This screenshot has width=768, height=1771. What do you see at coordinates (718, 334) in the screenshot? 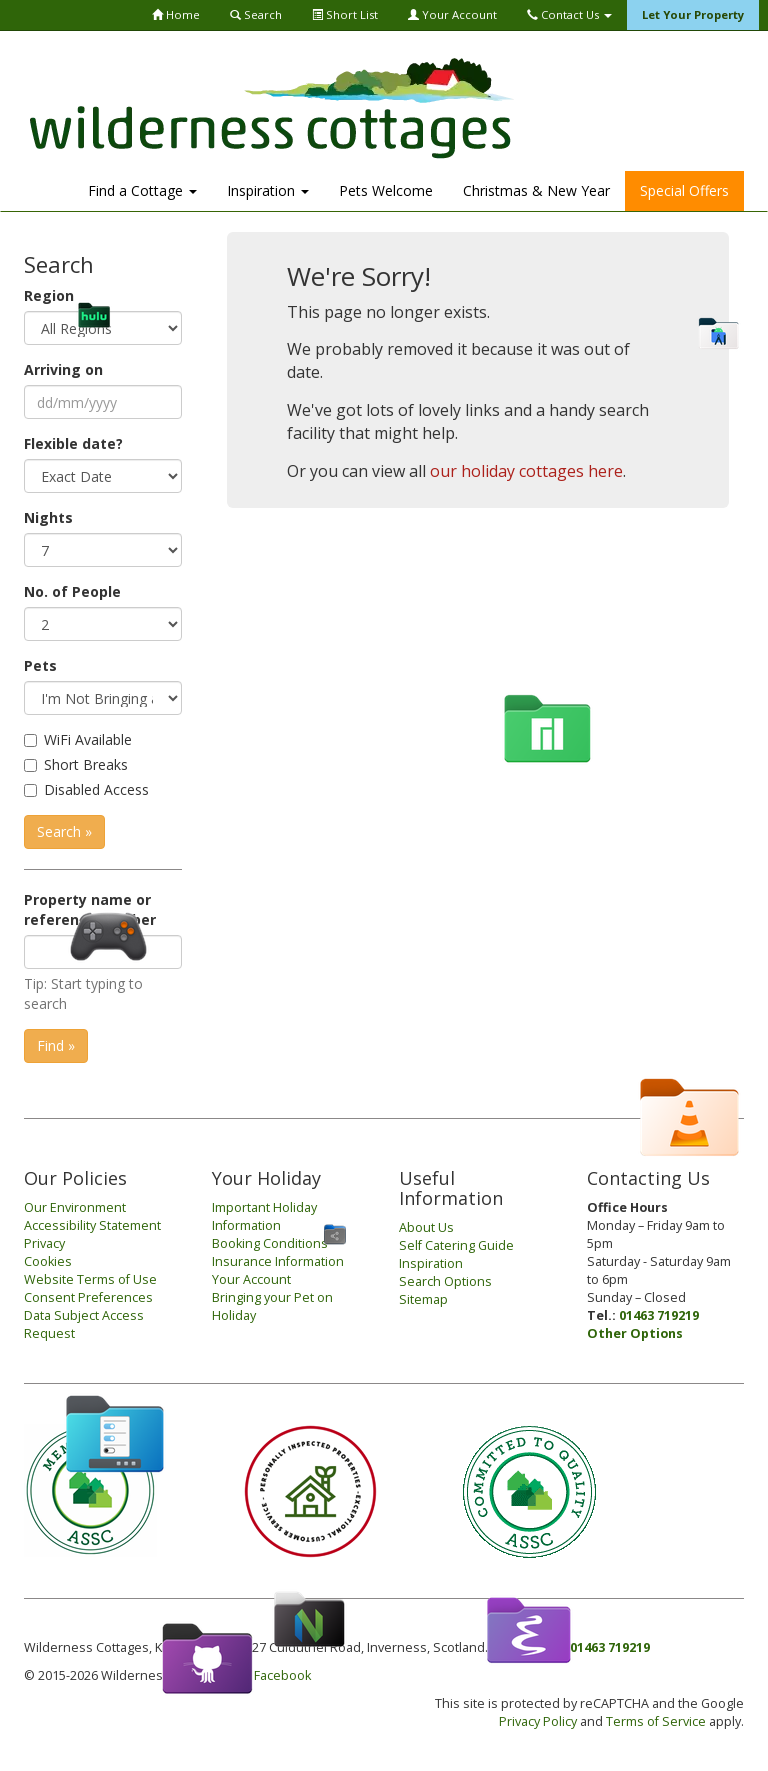
I see `open android studio projects folder` at bounding box center [718, 334].